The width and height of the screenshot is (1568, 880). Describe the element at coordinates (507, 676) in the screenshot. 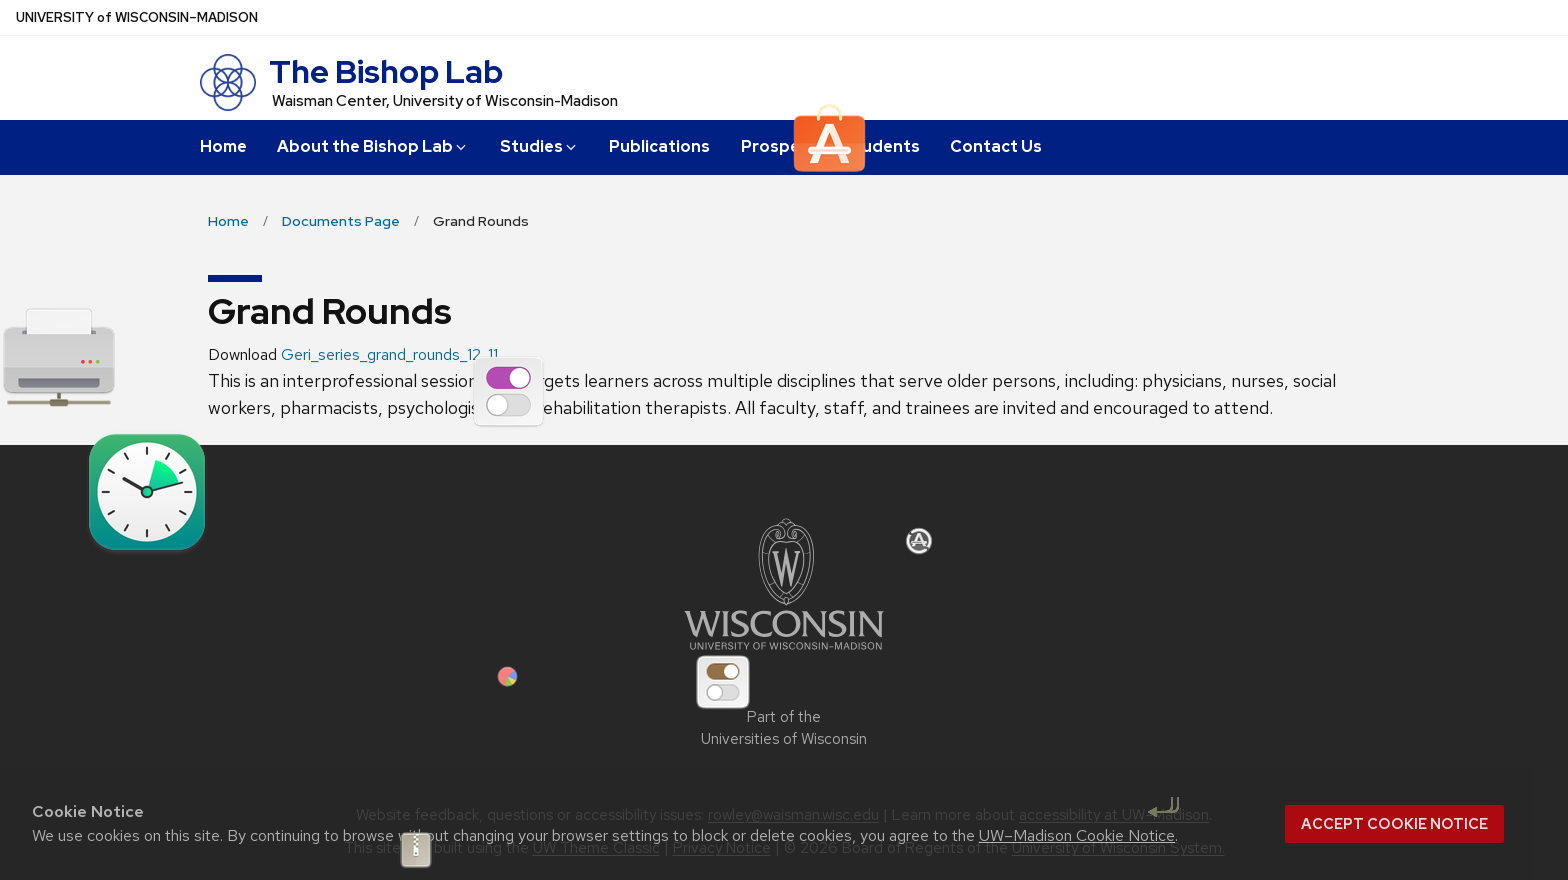

I see `open baobab disk usage analyzer` at that location.